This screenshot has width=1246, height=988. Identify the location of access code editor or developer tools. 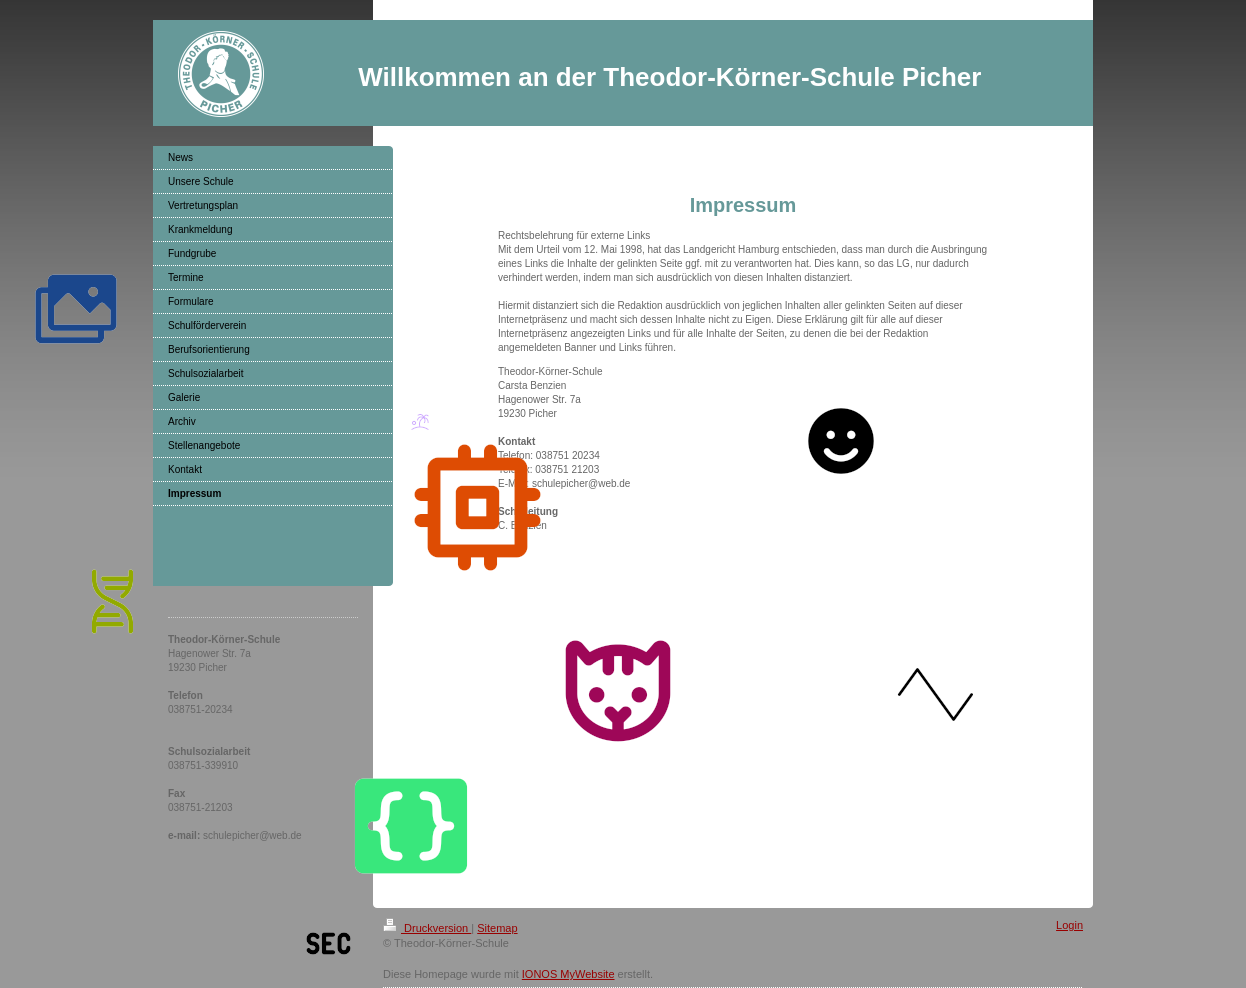
(411, 826).